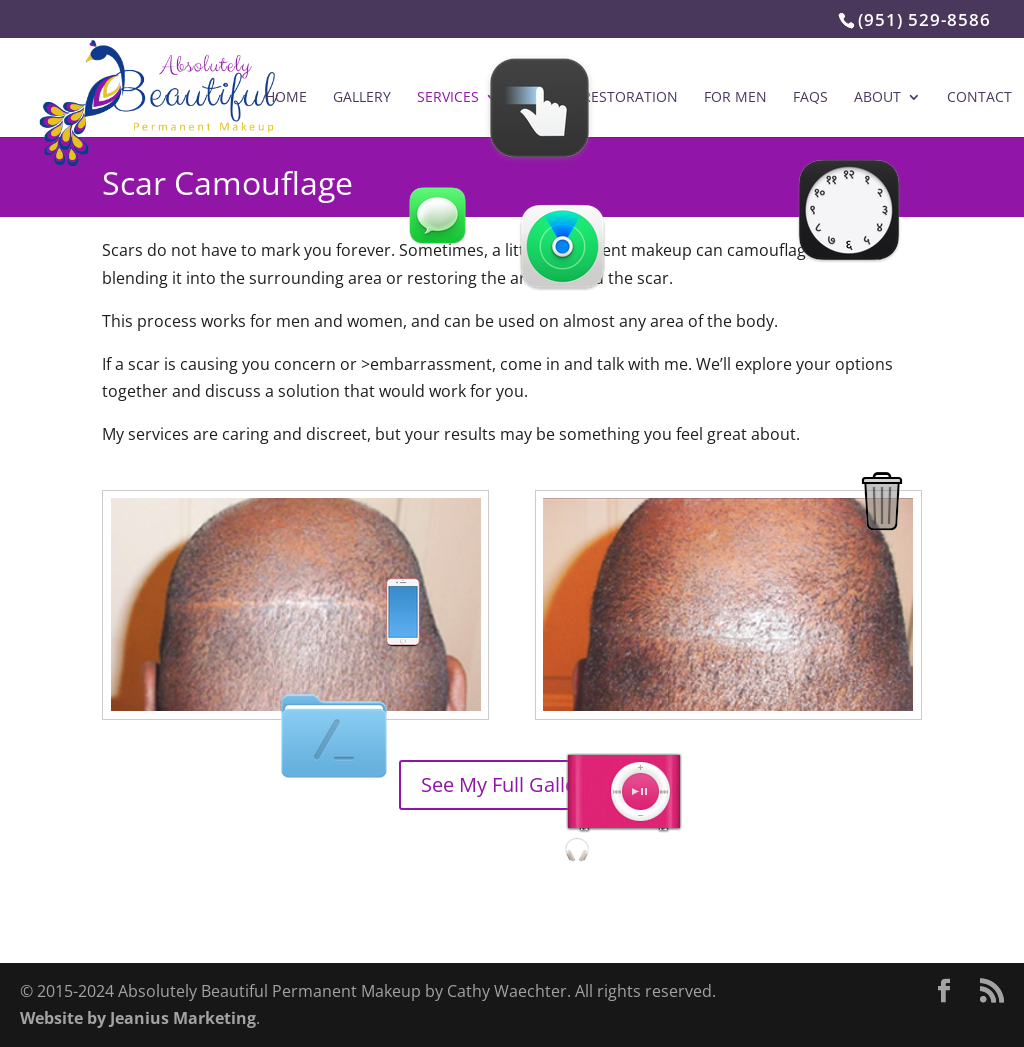  I want to click on open trackpad or touch gesture settings, so click(539, 109).